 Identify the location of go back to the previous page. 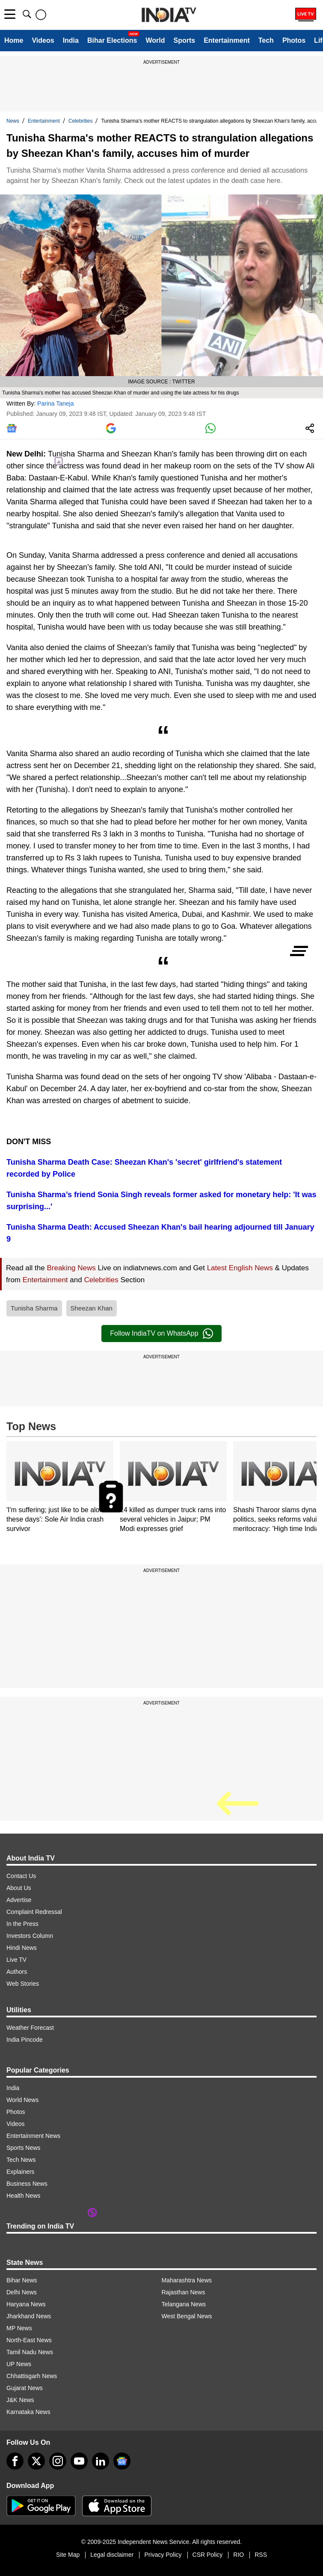
(237, 1803).